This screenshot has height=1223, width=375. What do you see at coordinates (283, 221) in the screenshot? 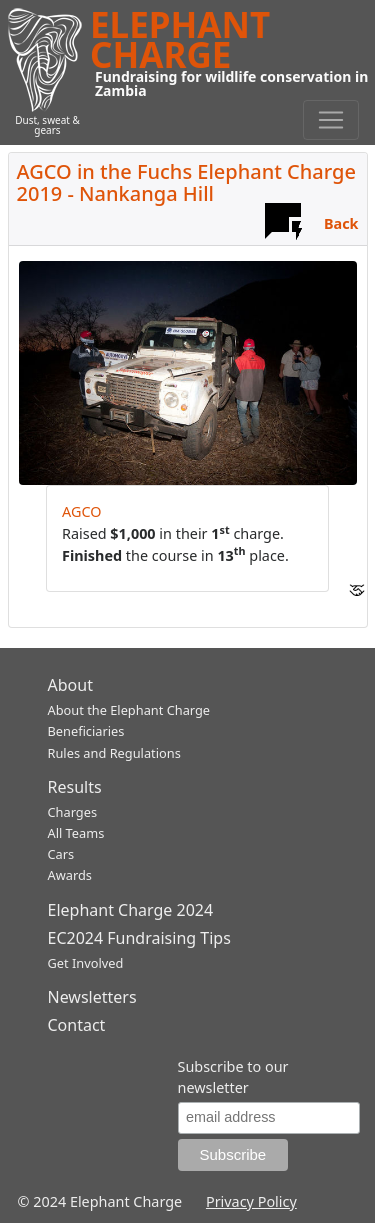
I see `send a quick reply to a message` at bounding box center [283, 221].